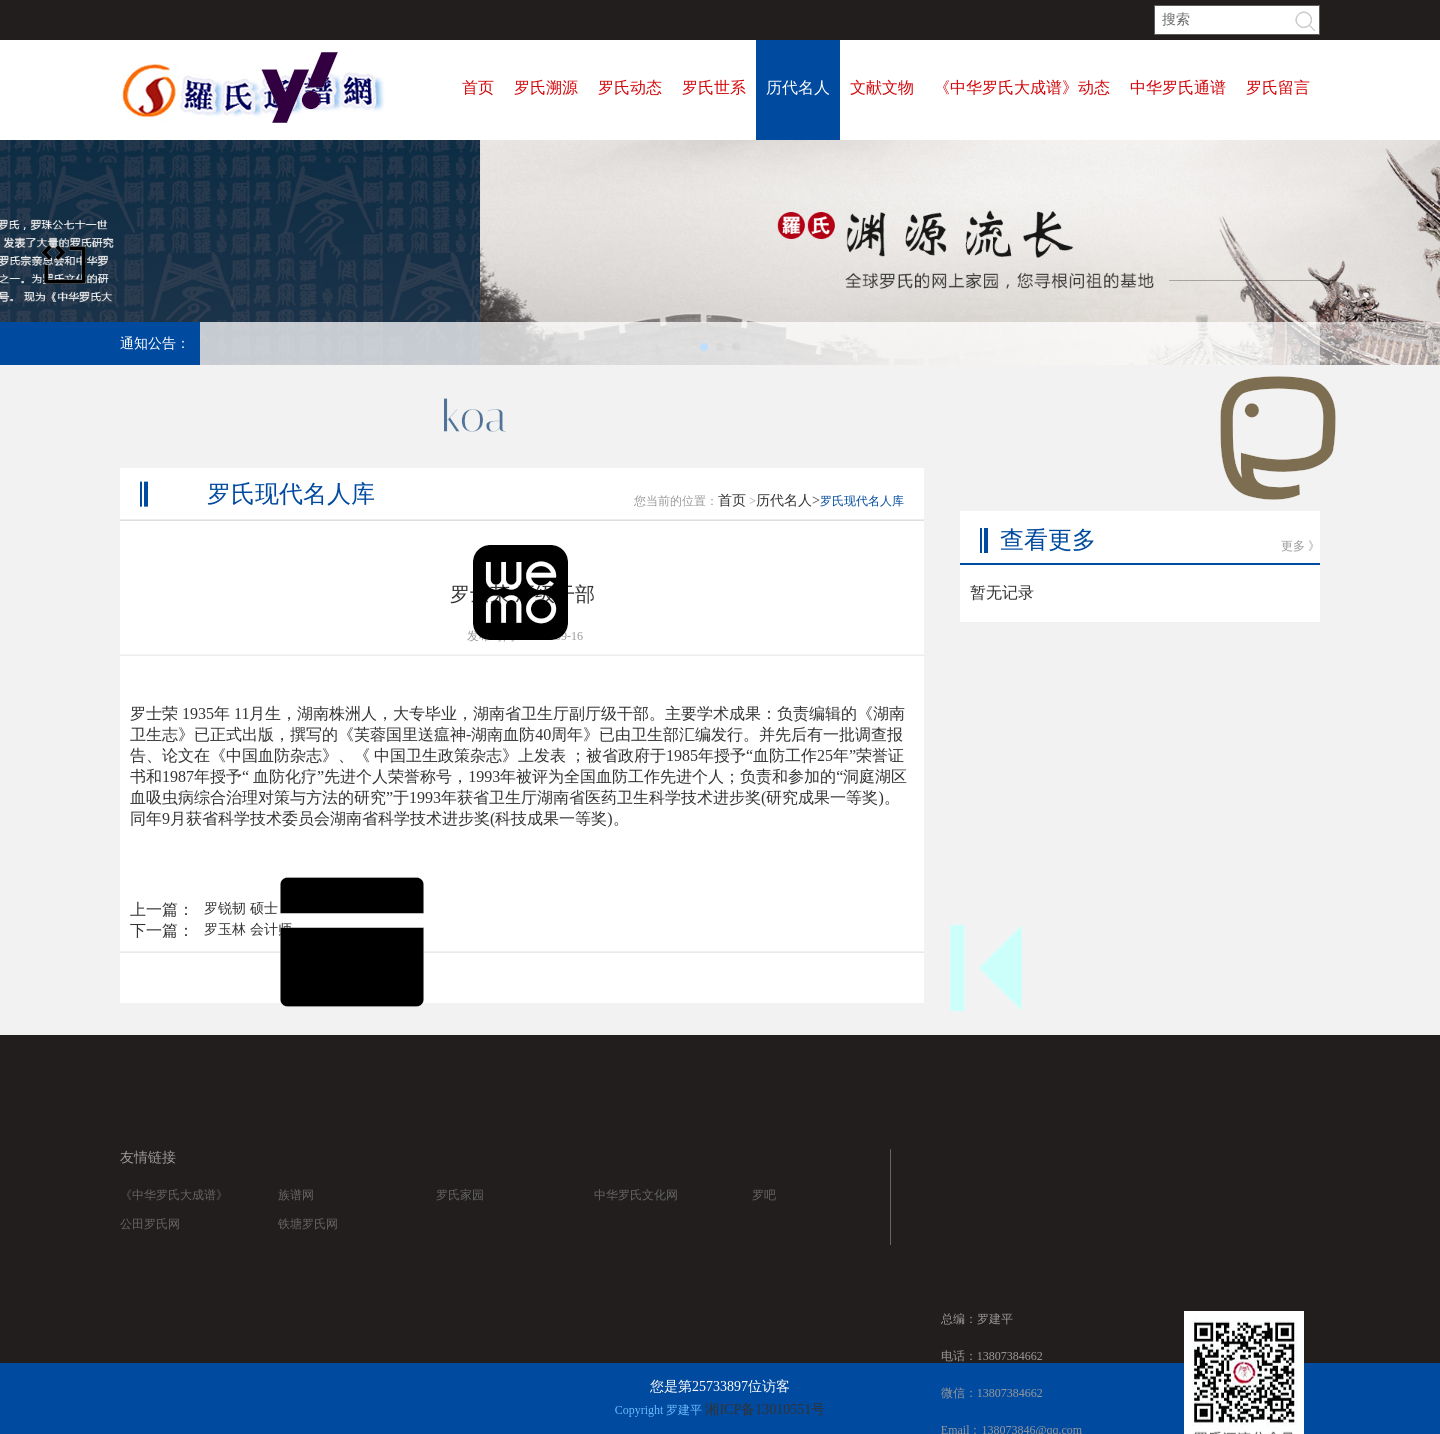 The width and height of the screenshot is (1440, 1434). I want to click on navigate to the Koa framework homepage, so click(475, 415).